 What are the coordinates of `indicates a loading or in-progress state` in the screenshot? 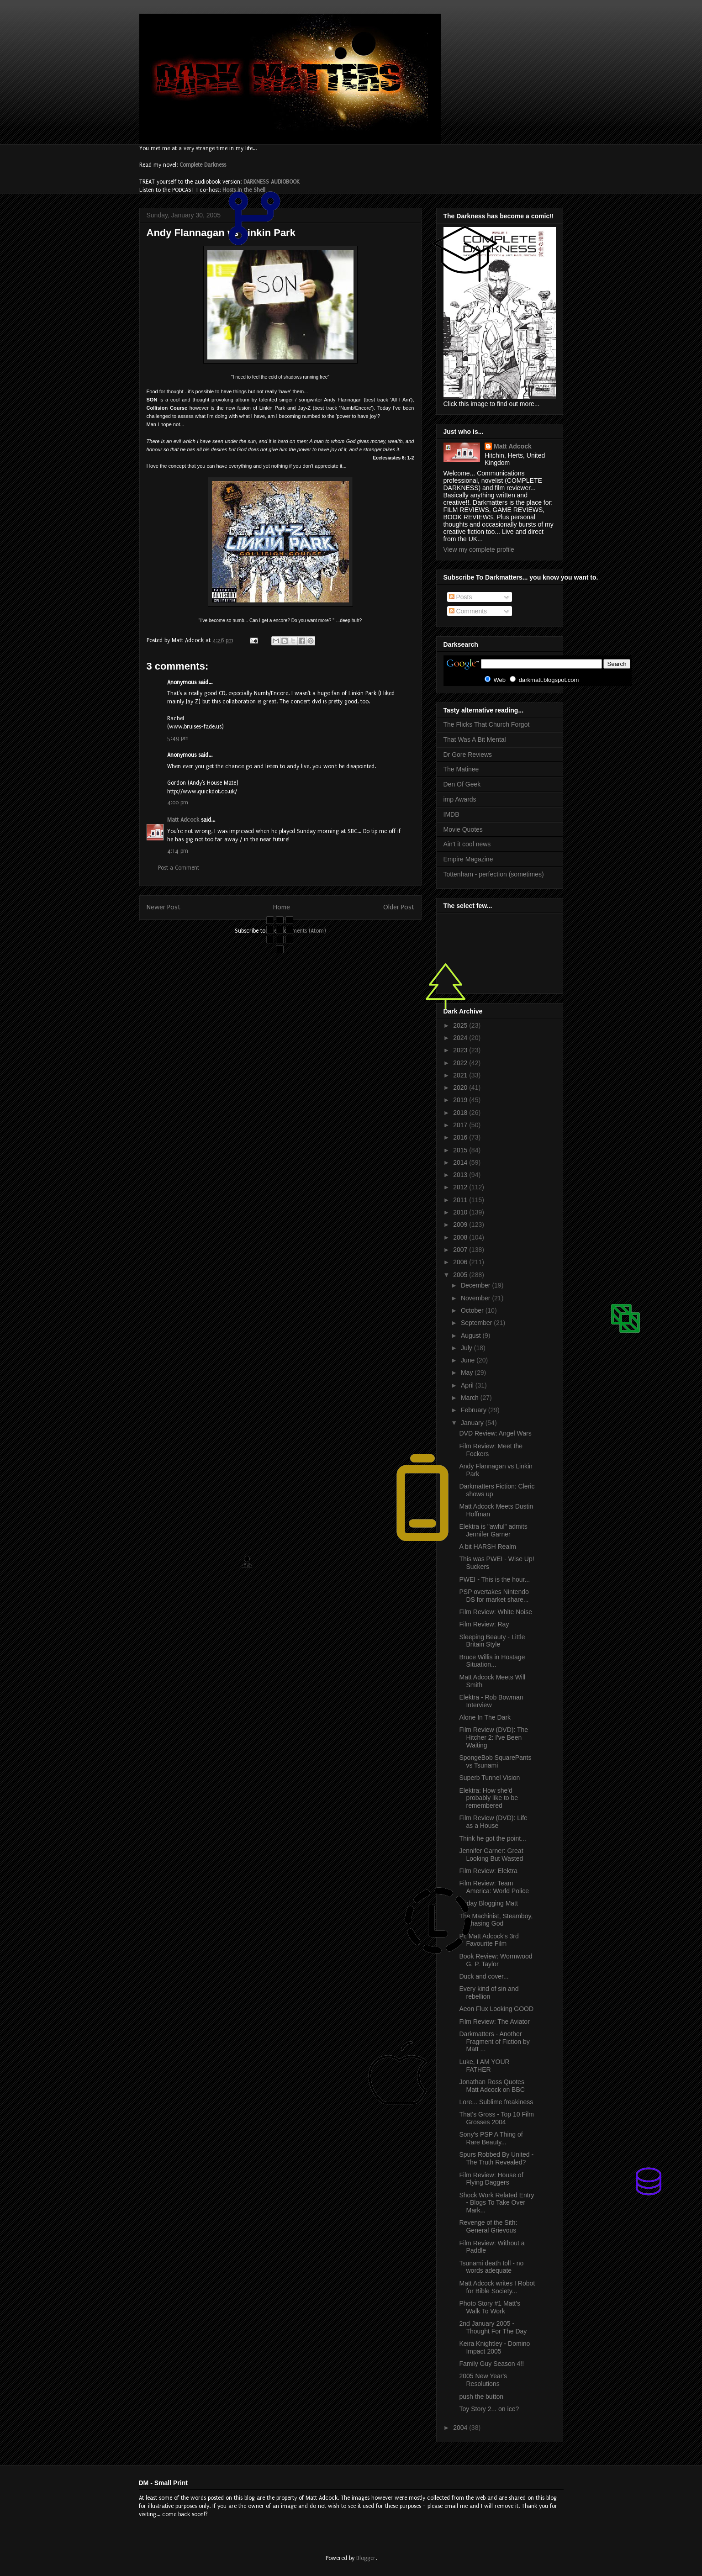 It's located at (438, 1921).